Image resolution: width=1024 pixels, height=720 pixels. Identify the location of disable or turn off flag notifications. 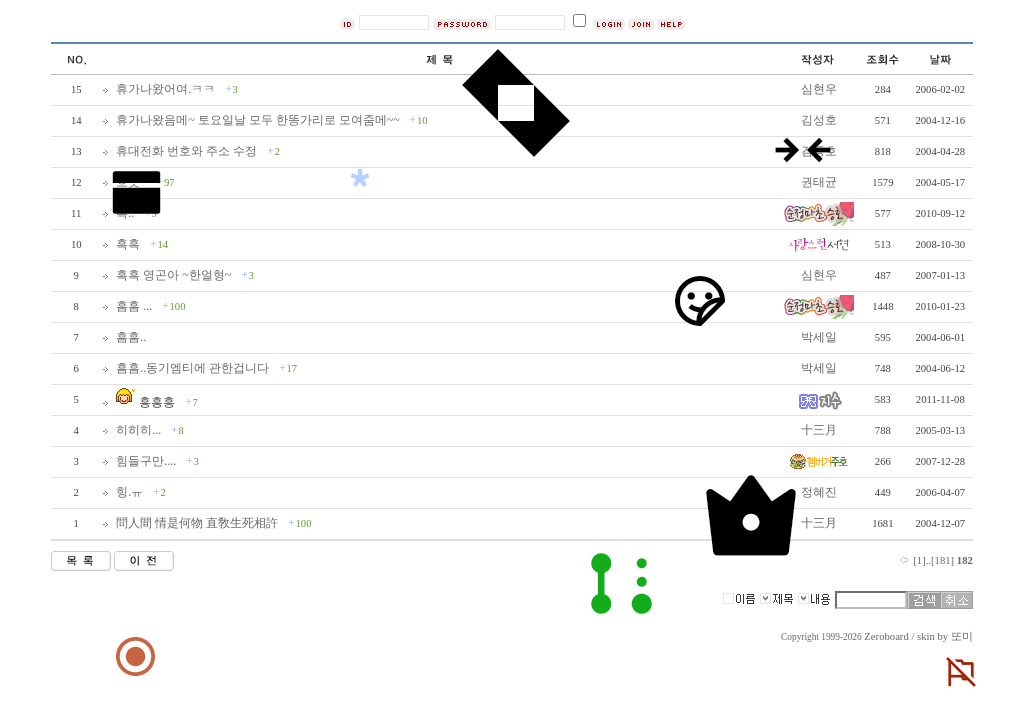
(961, 672).